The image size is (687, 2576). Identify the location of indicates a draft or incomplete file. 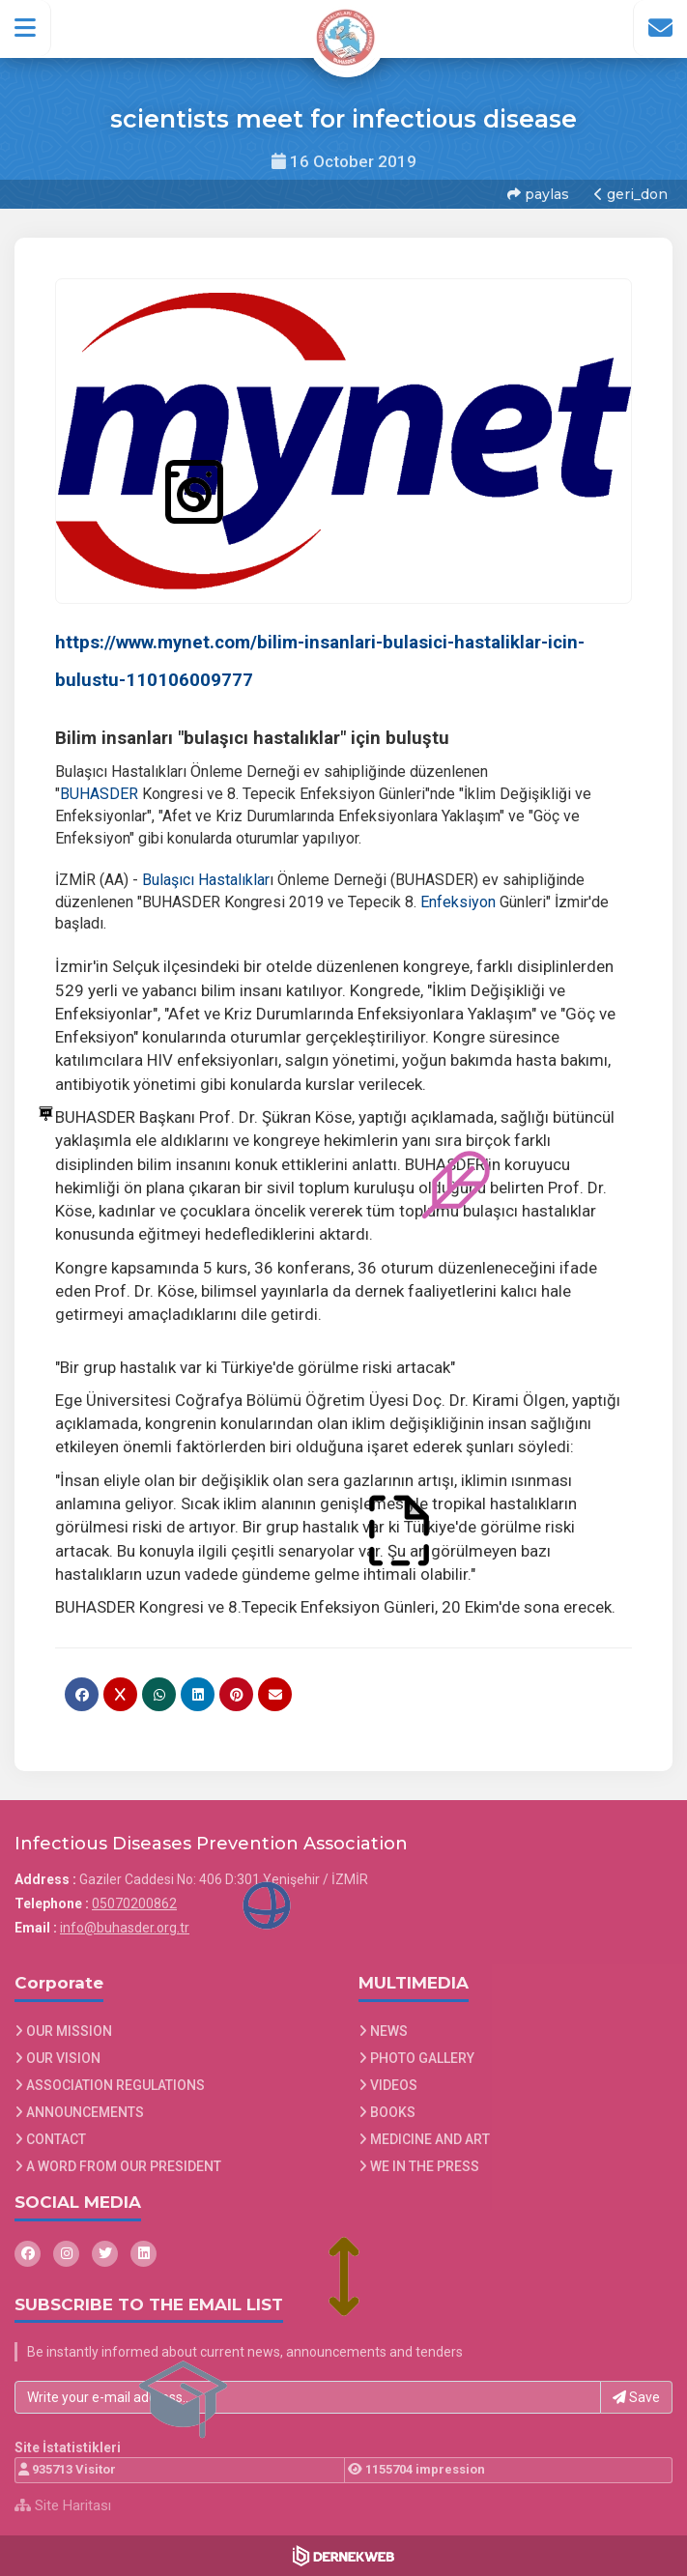
(399, 1531).